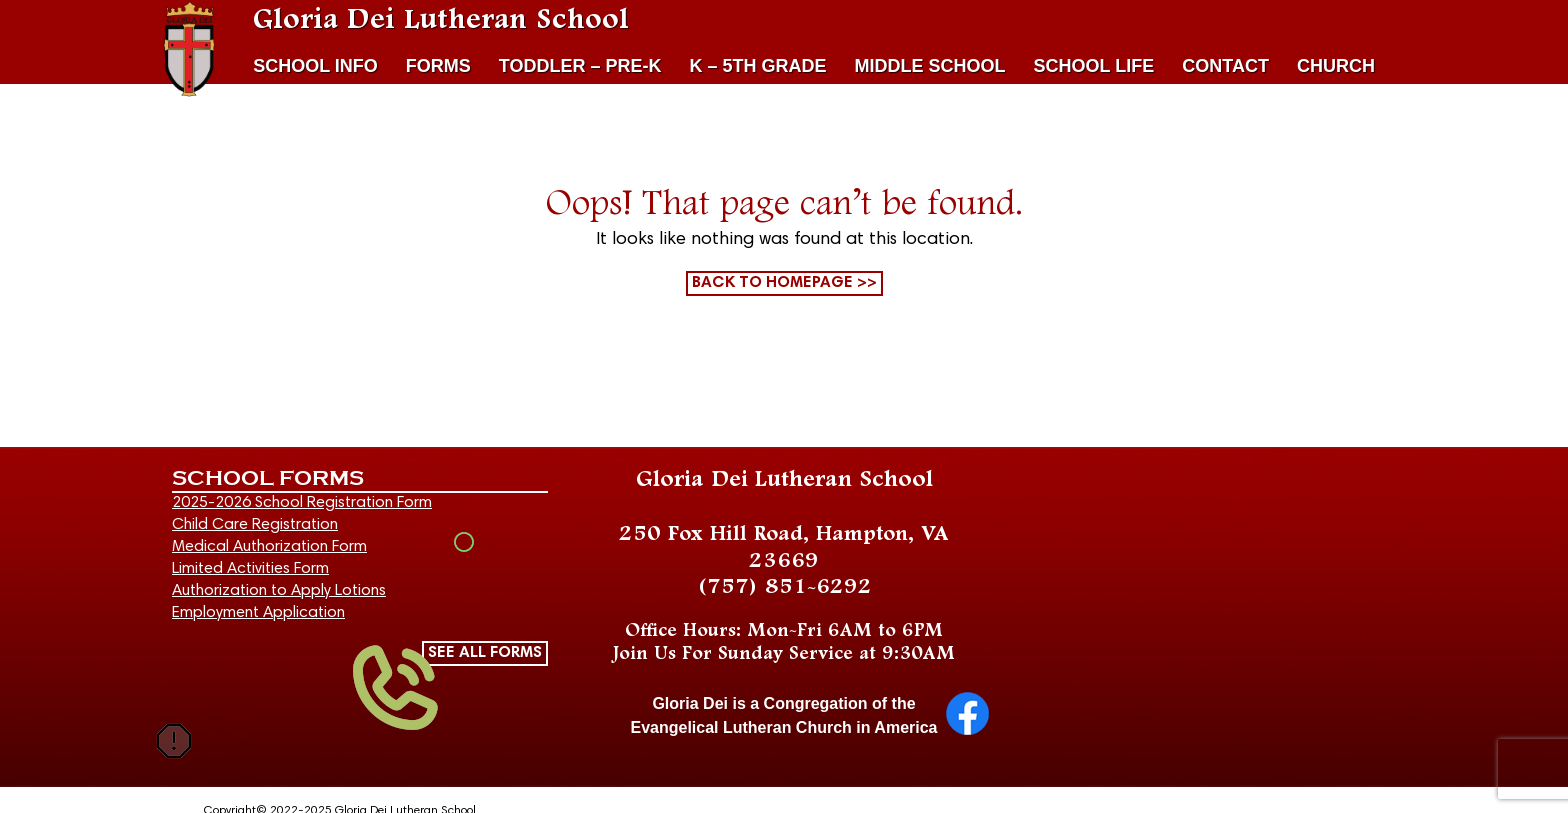 The width and height of the screenshot is (1568, 813). What do you see at coordinates (464, 542) in the screenshot?
I see `unselected radio button or checkbox option` at bounding box center [464, 542].